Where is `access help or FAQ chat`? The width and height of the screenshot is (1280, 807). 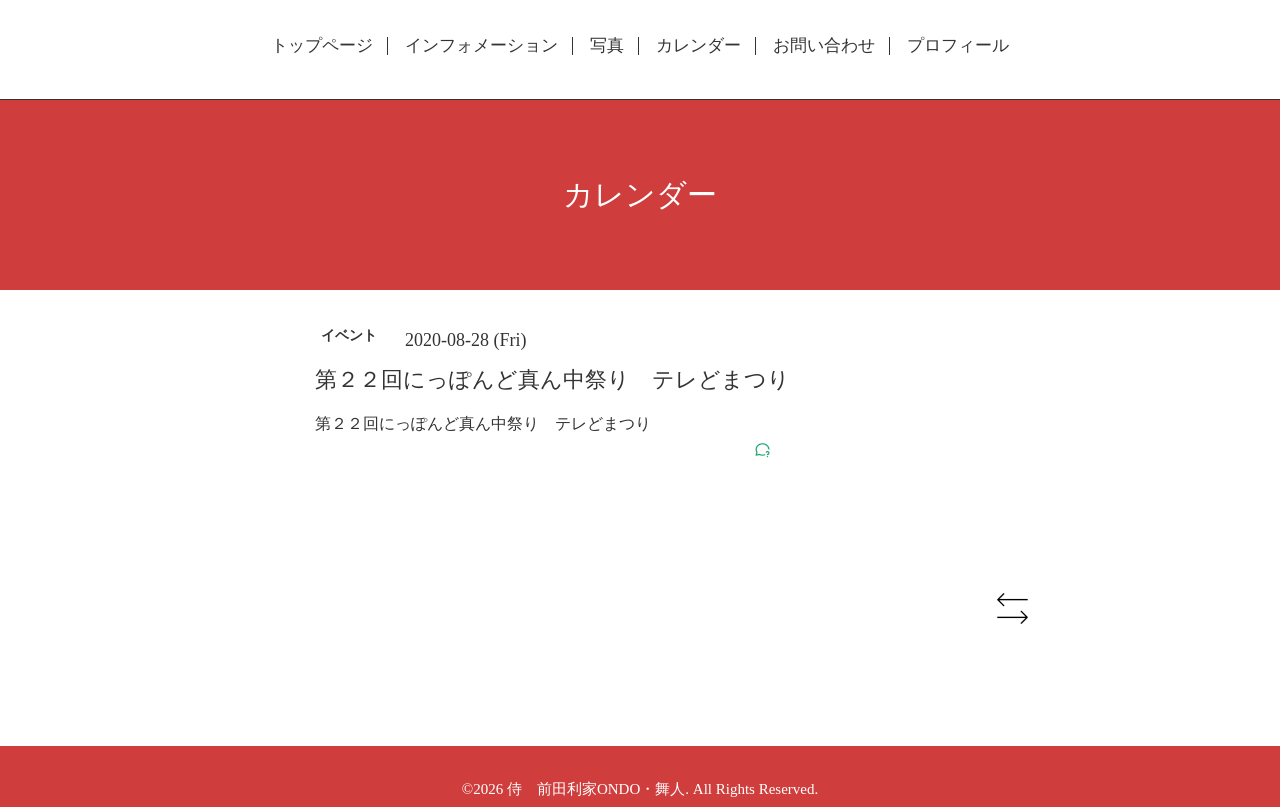 access help or FAQ chat is located at coordinates (762, 449).